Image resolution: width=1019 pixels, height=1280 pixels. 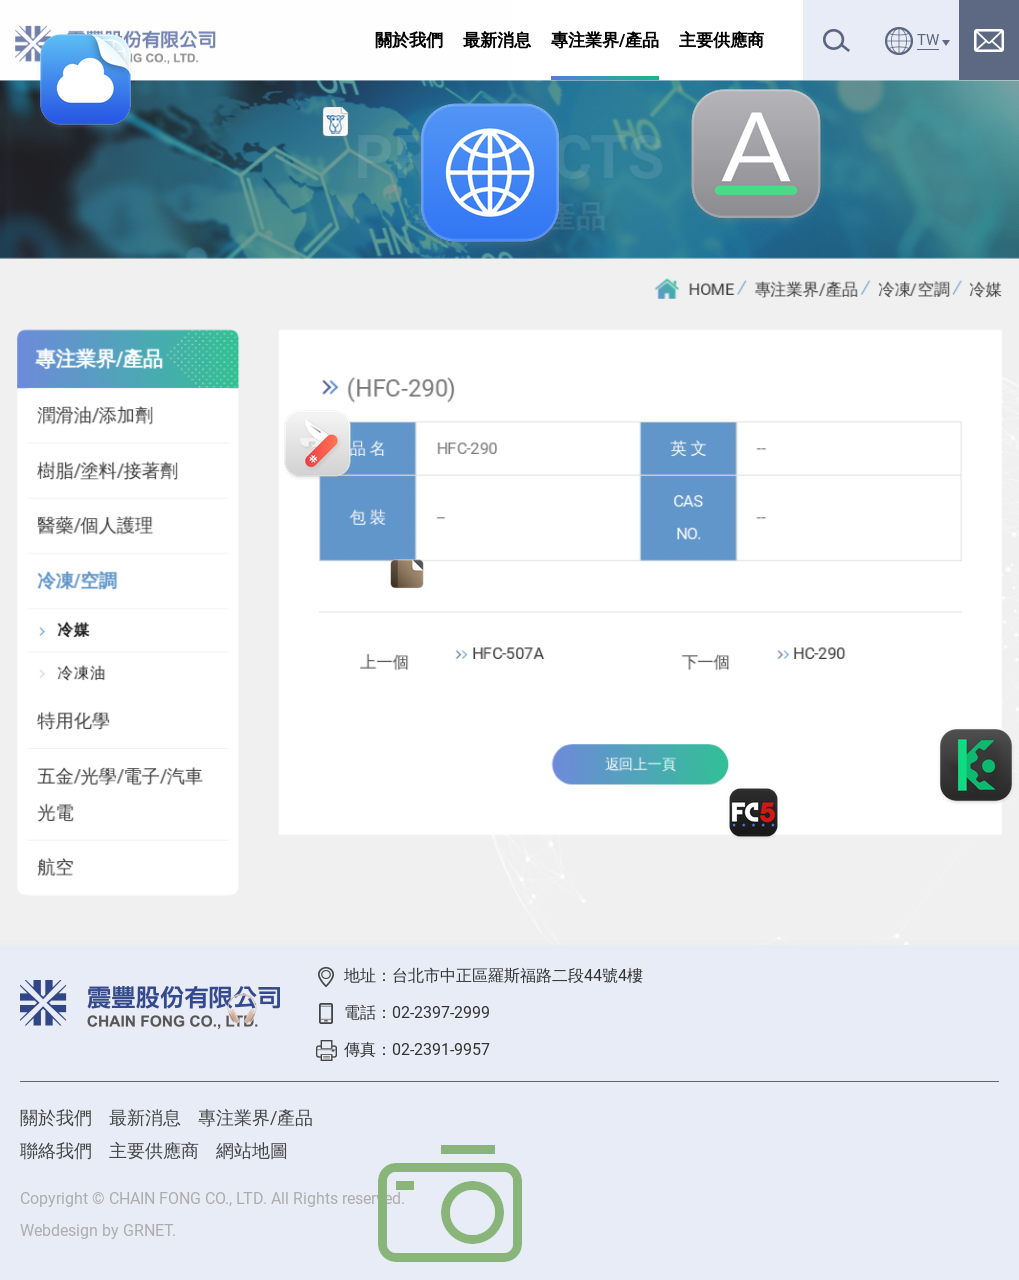 What do you see at coordinates (335, 121) in the screenshot?
I see `indicates a perl script or program file` at bounding box center [335, 121].